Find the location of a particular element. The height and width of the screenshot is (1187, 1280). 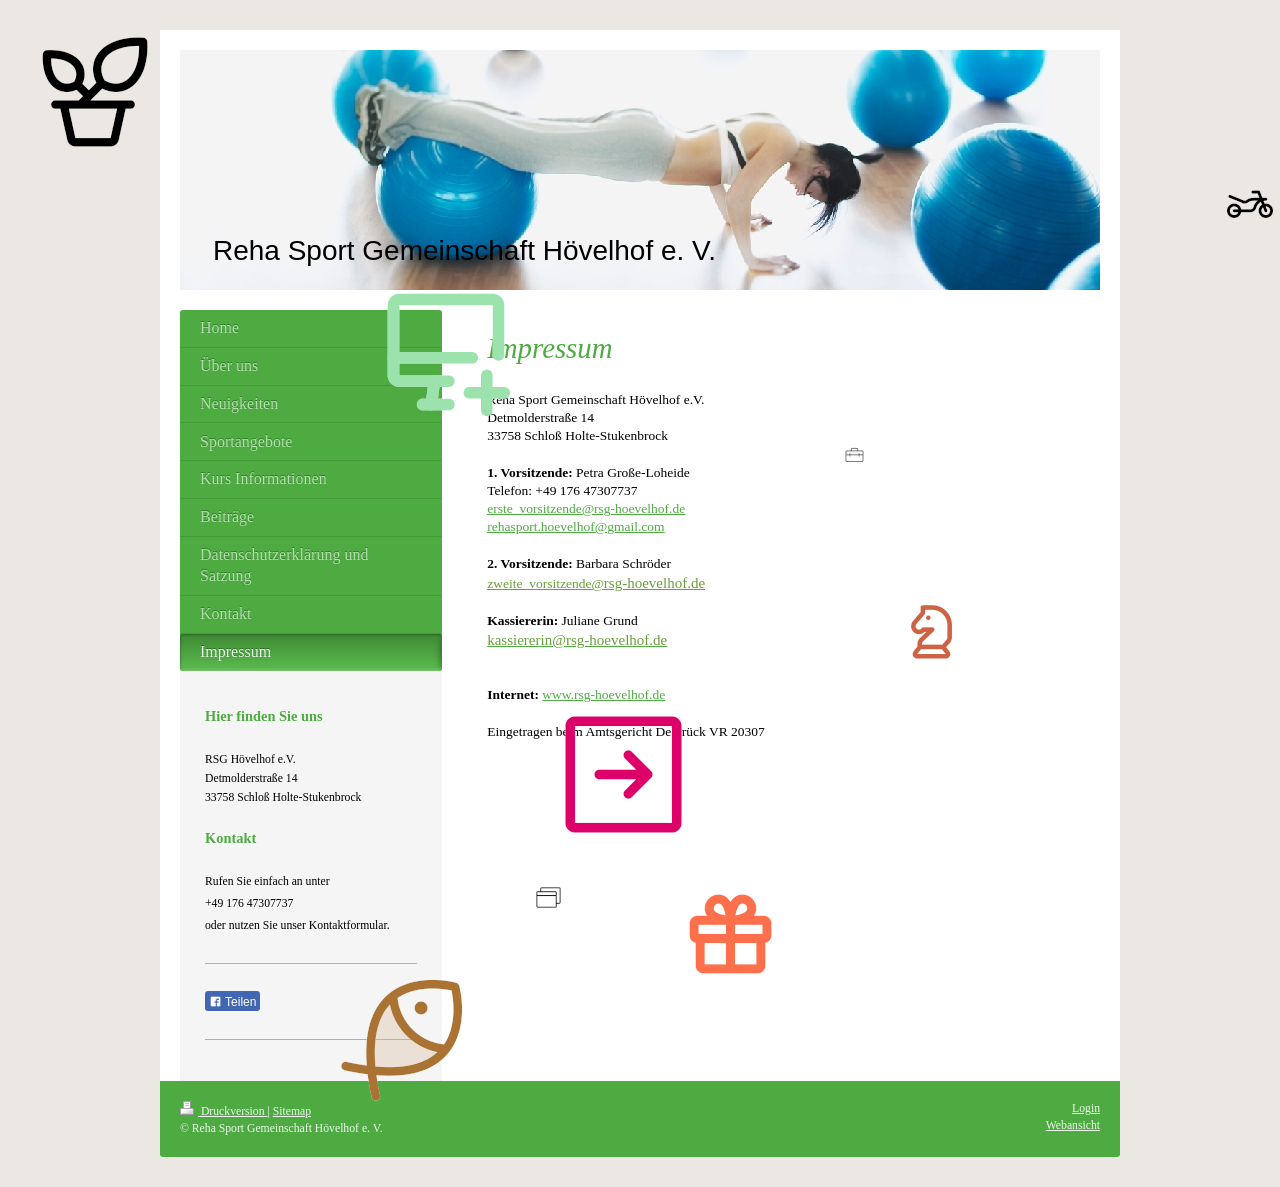

view or redeem a gift is located at coordinates (730, 938).